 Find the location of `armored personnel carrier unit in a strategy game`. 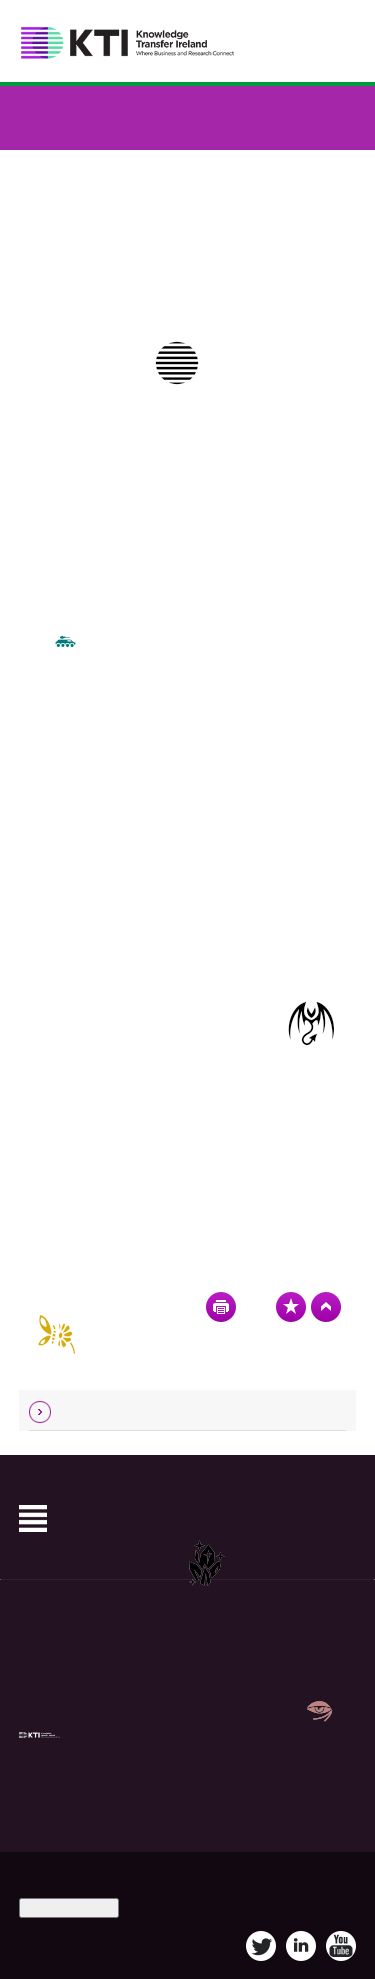

armored personnel carrier unit in a strategy game is located at coordinates (65, 641).